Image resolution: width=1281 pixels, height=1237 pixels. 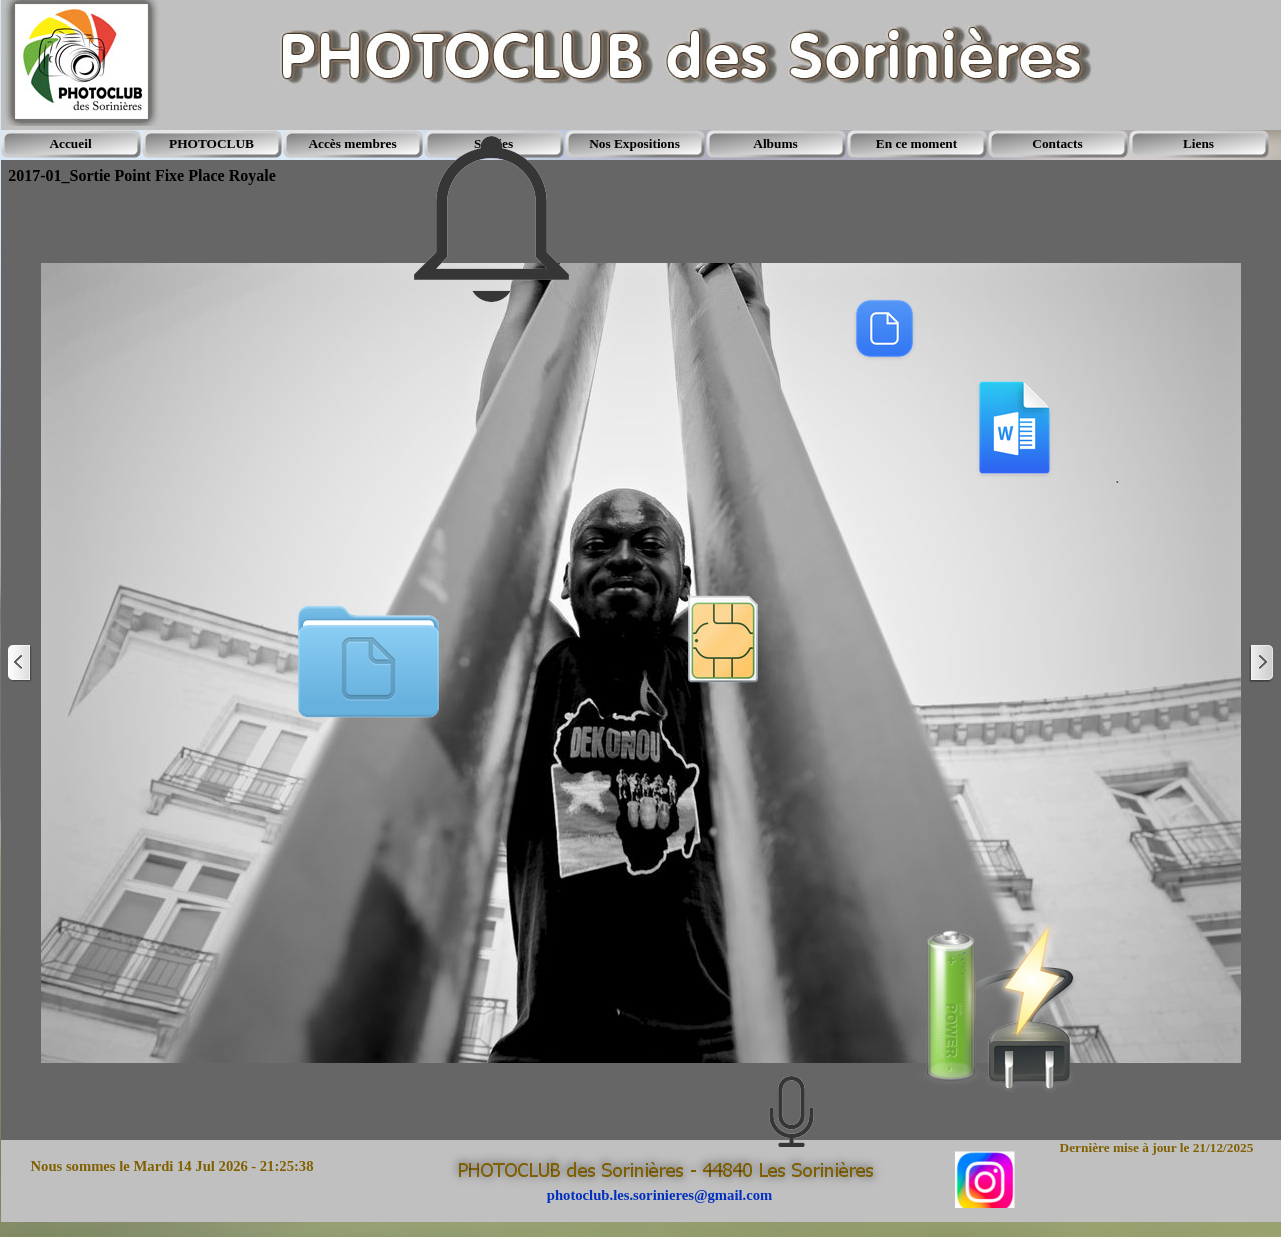 I want to click on access microphone or audio input settings, so click(x=791, y=1111).